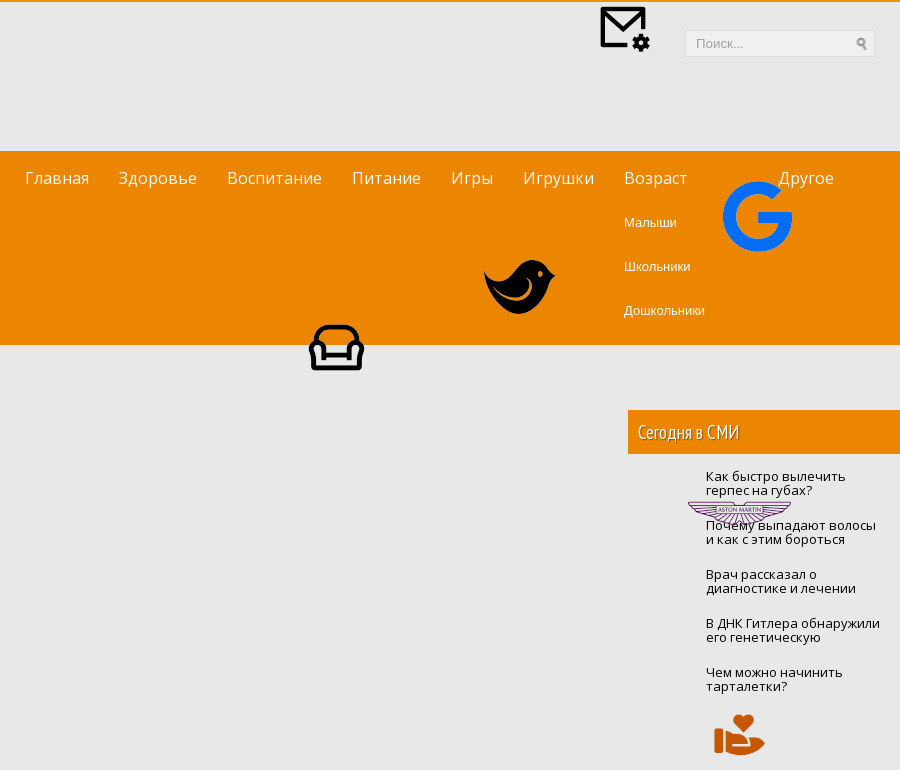  Describe the element at coordinates (336, 347) in the screenshot. I see `browse furniture or home decor items` at that location.